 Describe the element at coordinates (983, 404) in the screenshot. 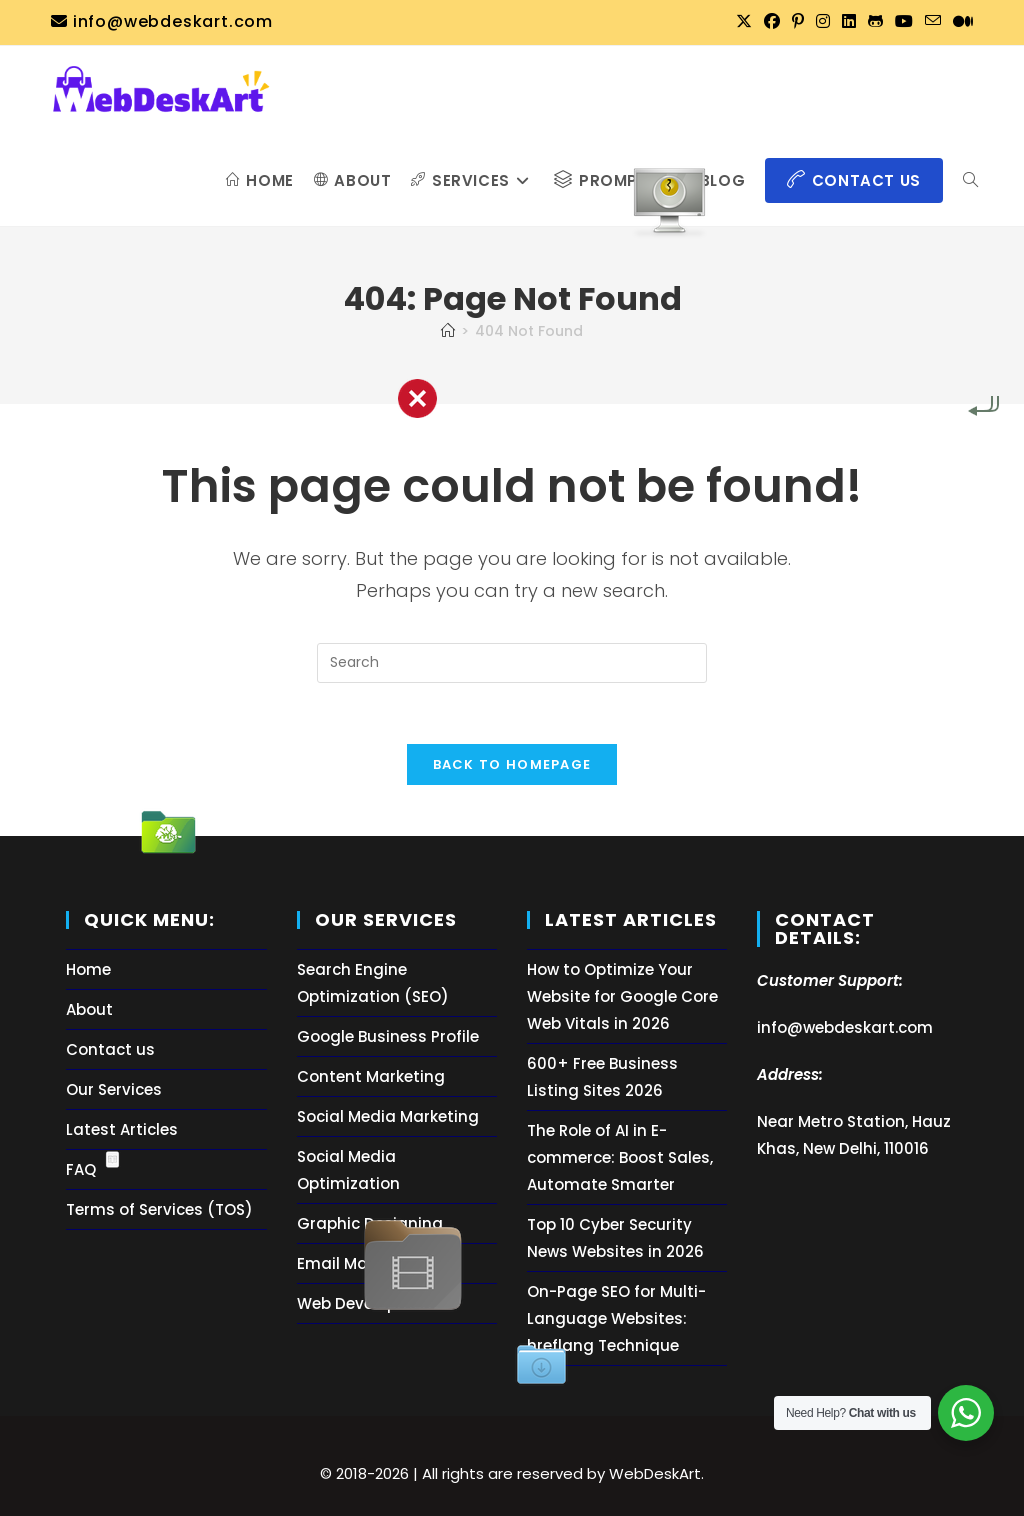

I see `reply to all recipients of an email` at that location.